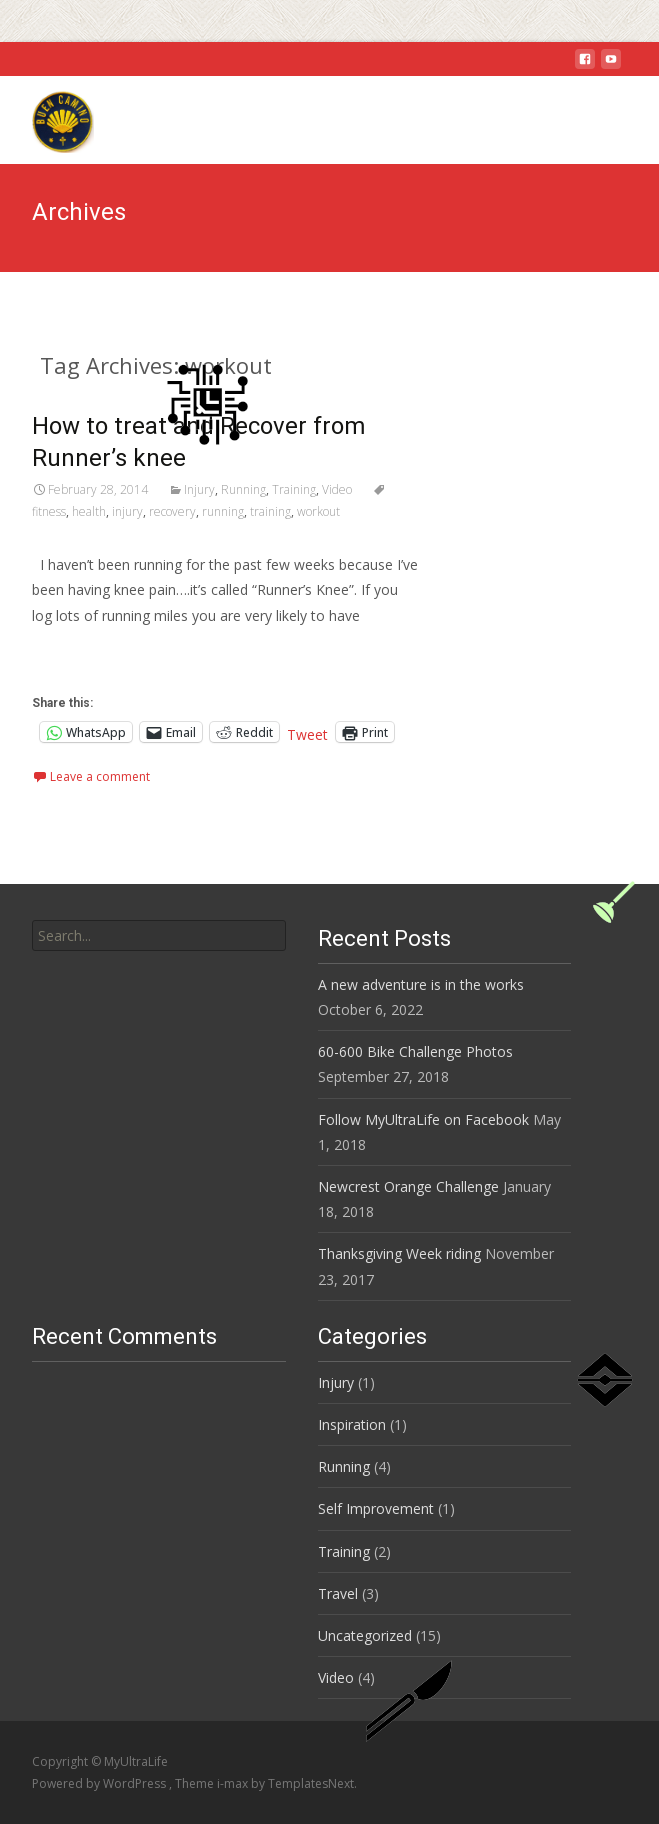  What do you see at coordinates (207, 404) in the screenshot?
I see `view system or device specifications` at bounding box center [207, 404].